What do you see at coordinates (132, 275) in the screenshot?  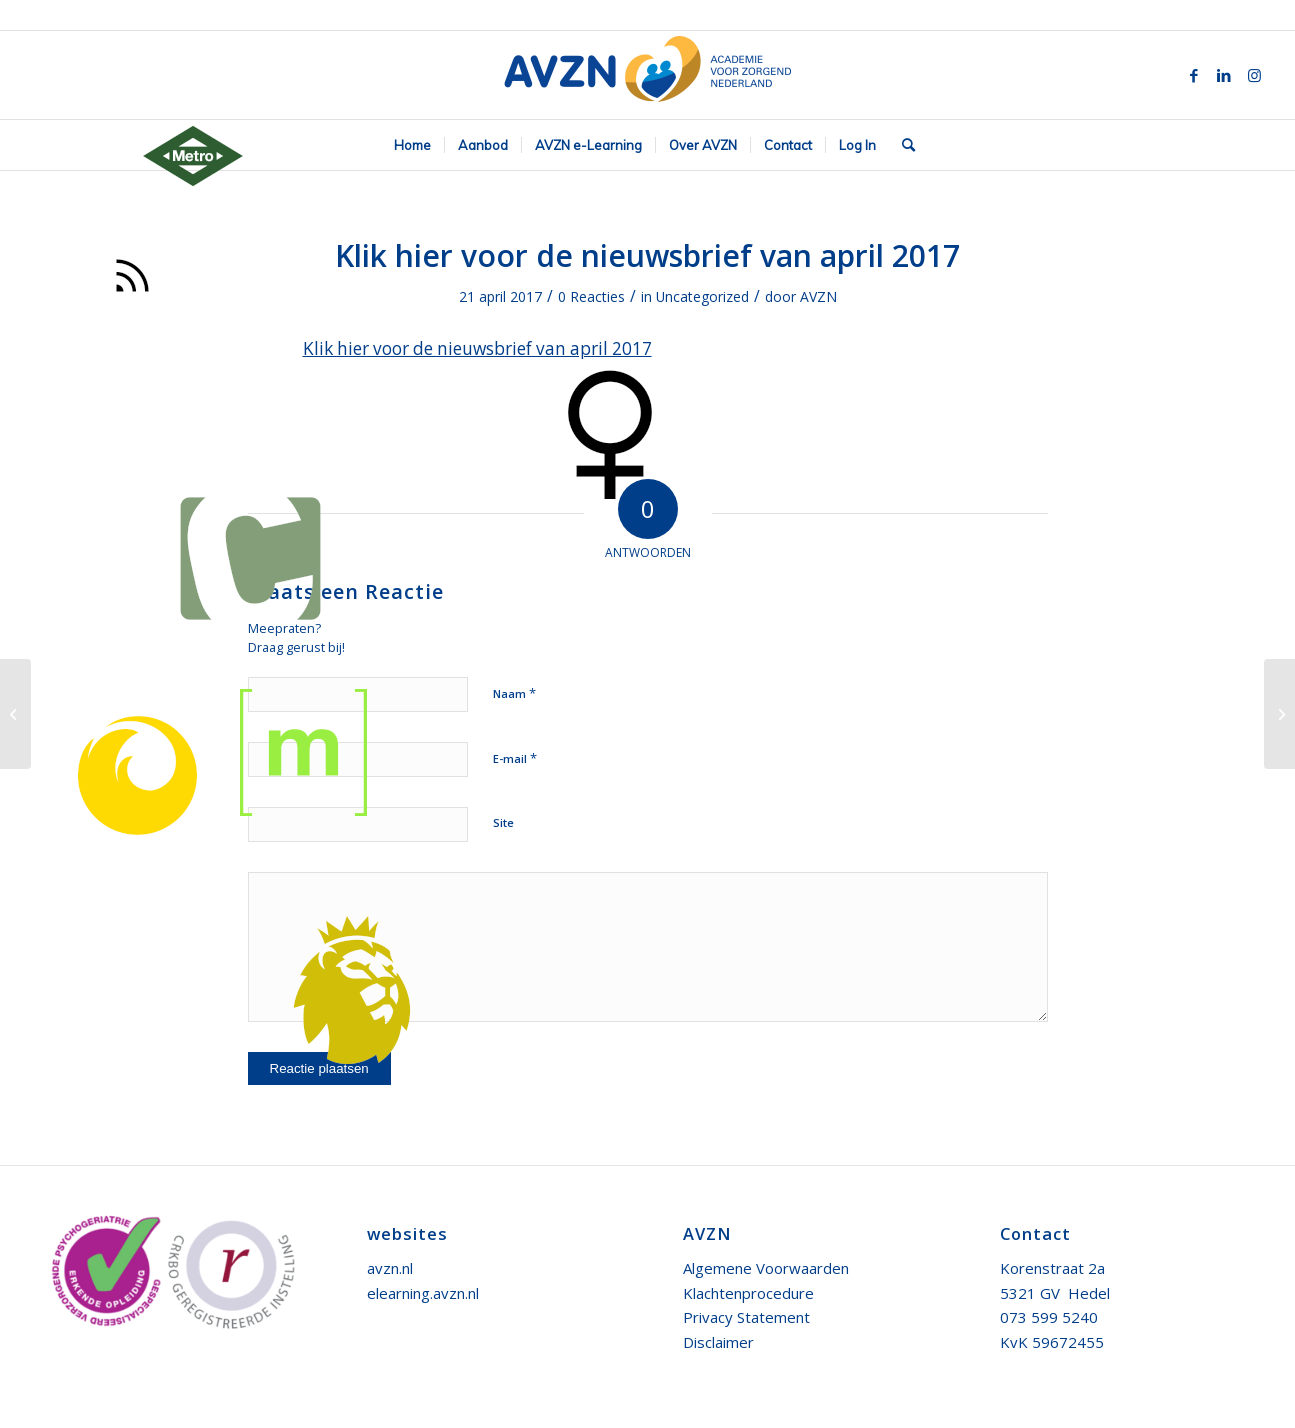 I see `subscribe to RSS feed` at bounding box center [132, 275].